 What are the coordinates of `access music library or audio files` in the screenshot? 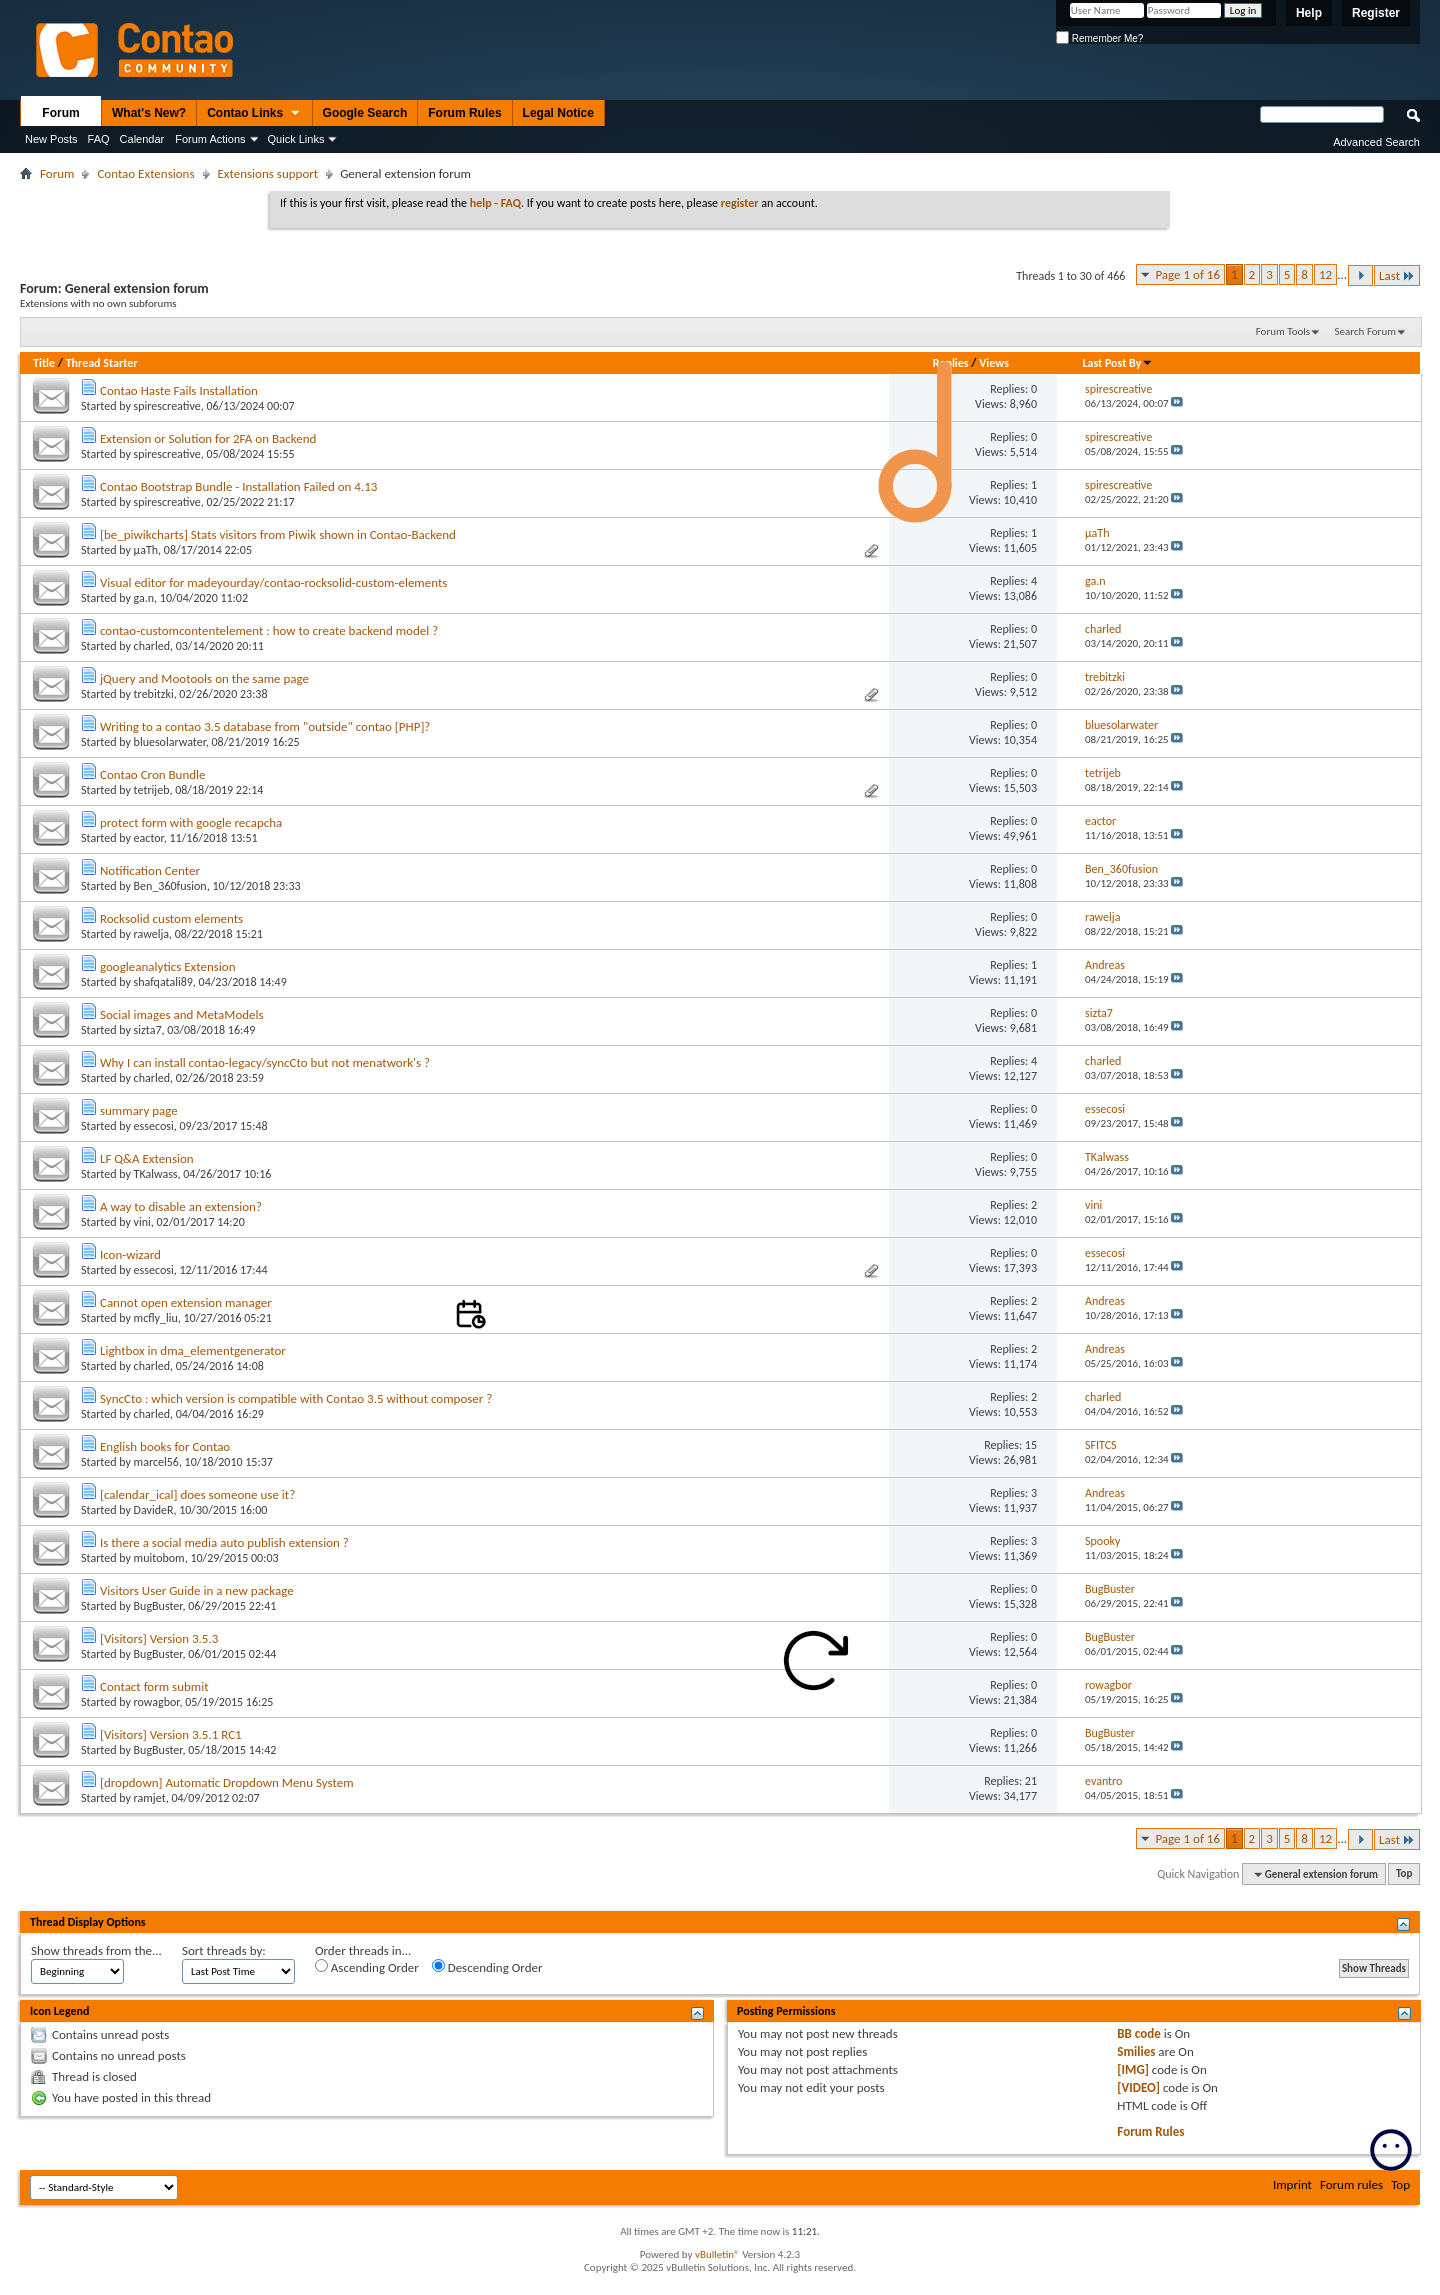 It's located at (915, 442).